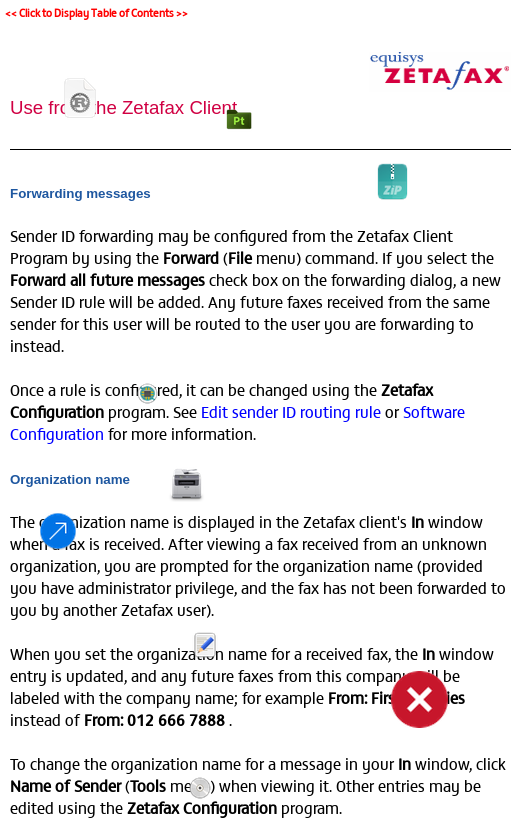  Describe the element at coordinates (80, 98) in the screenshot. I see `a rust programming language source file` at that location.